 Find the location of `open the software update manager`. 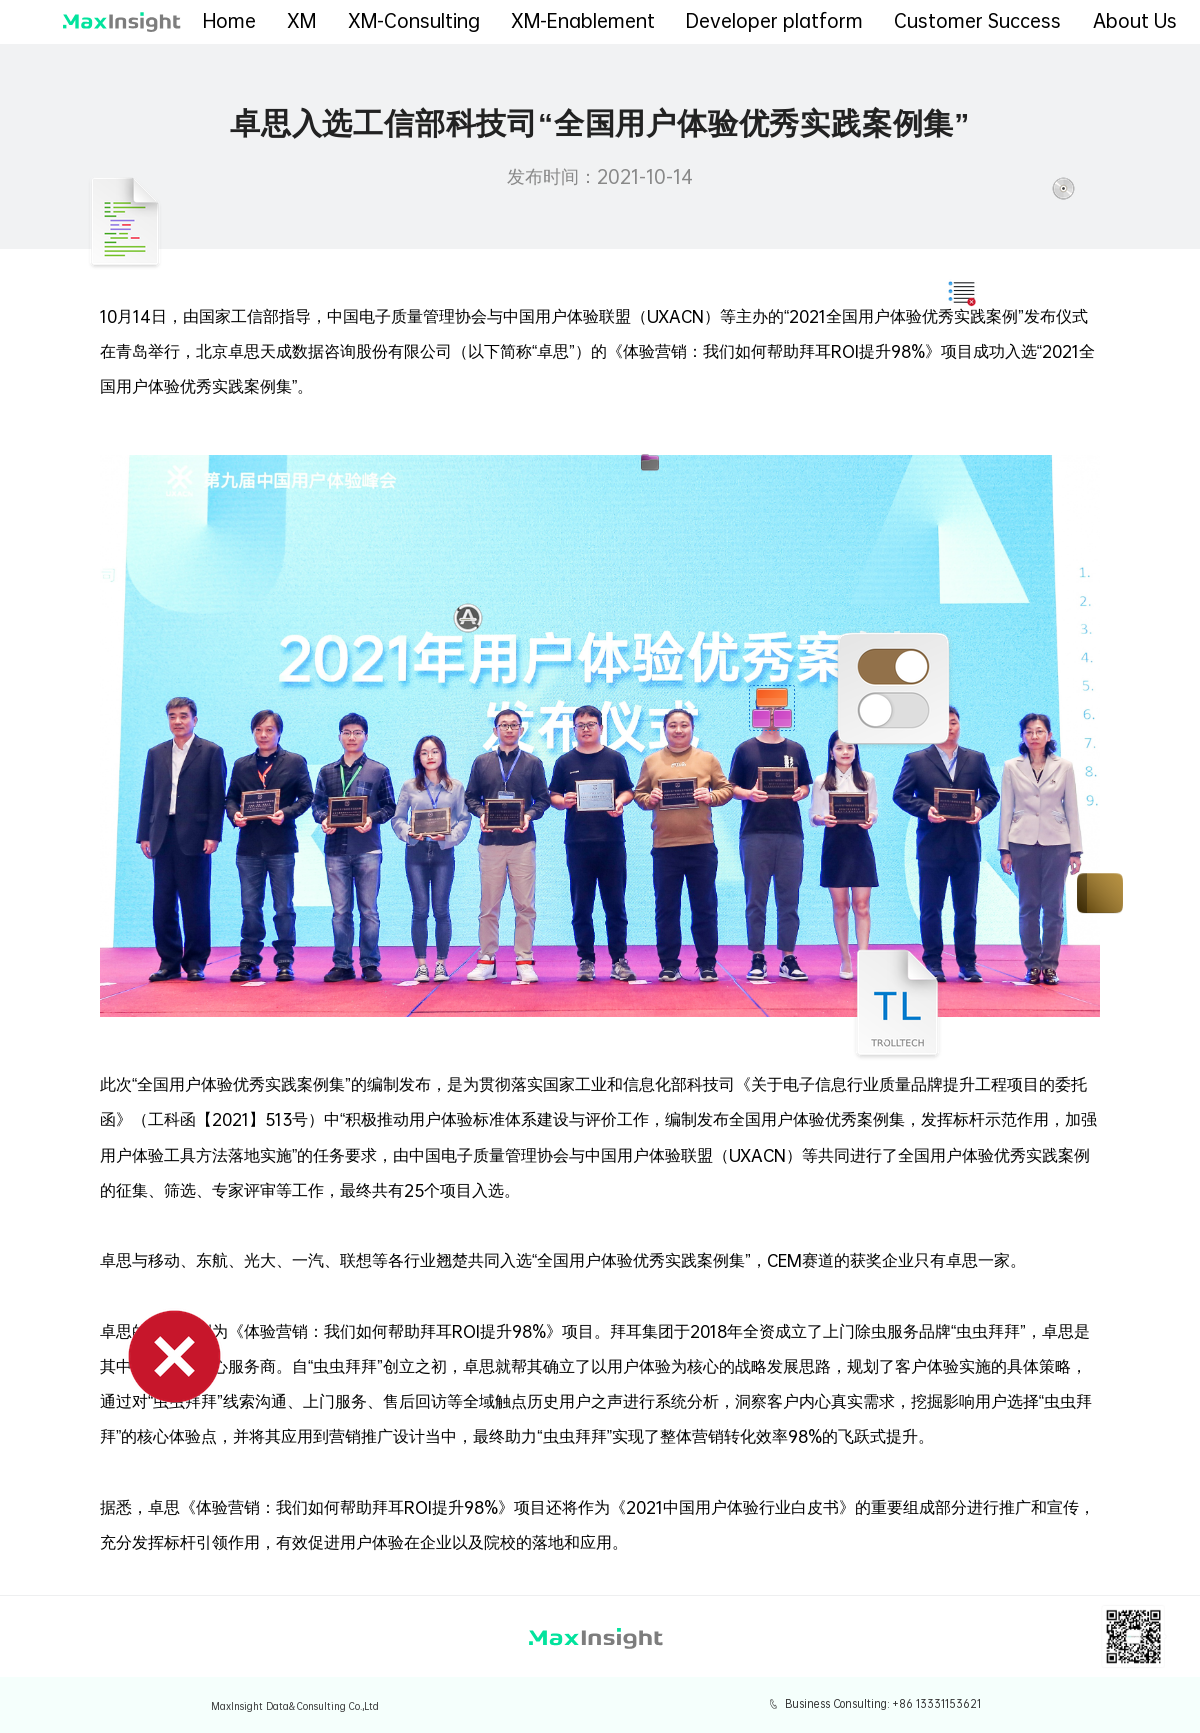

open the software update manager is located at coordinates (468, 618).